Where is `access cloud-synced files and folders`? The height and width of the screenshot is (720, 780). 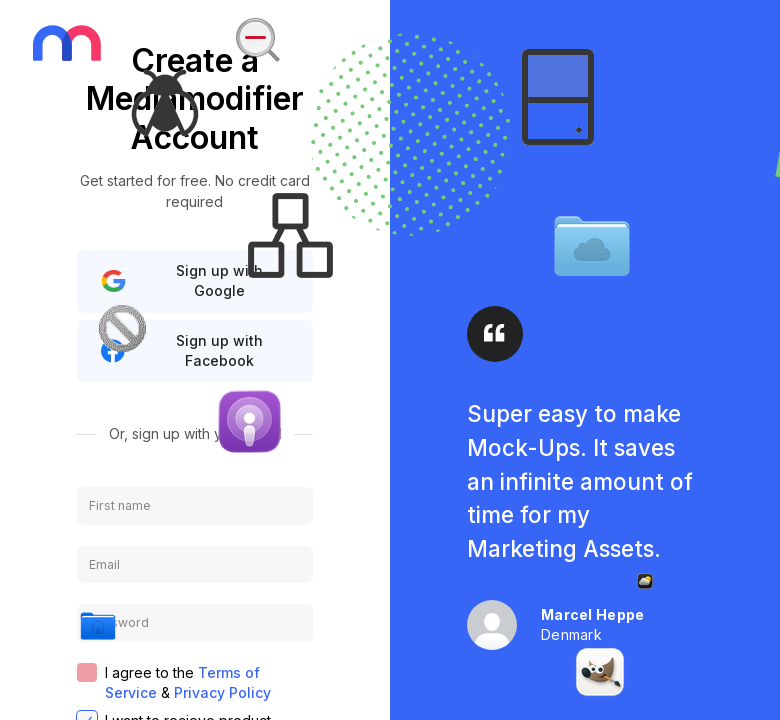
access cloud-synced files and folders is located at coordinates (592, 246).